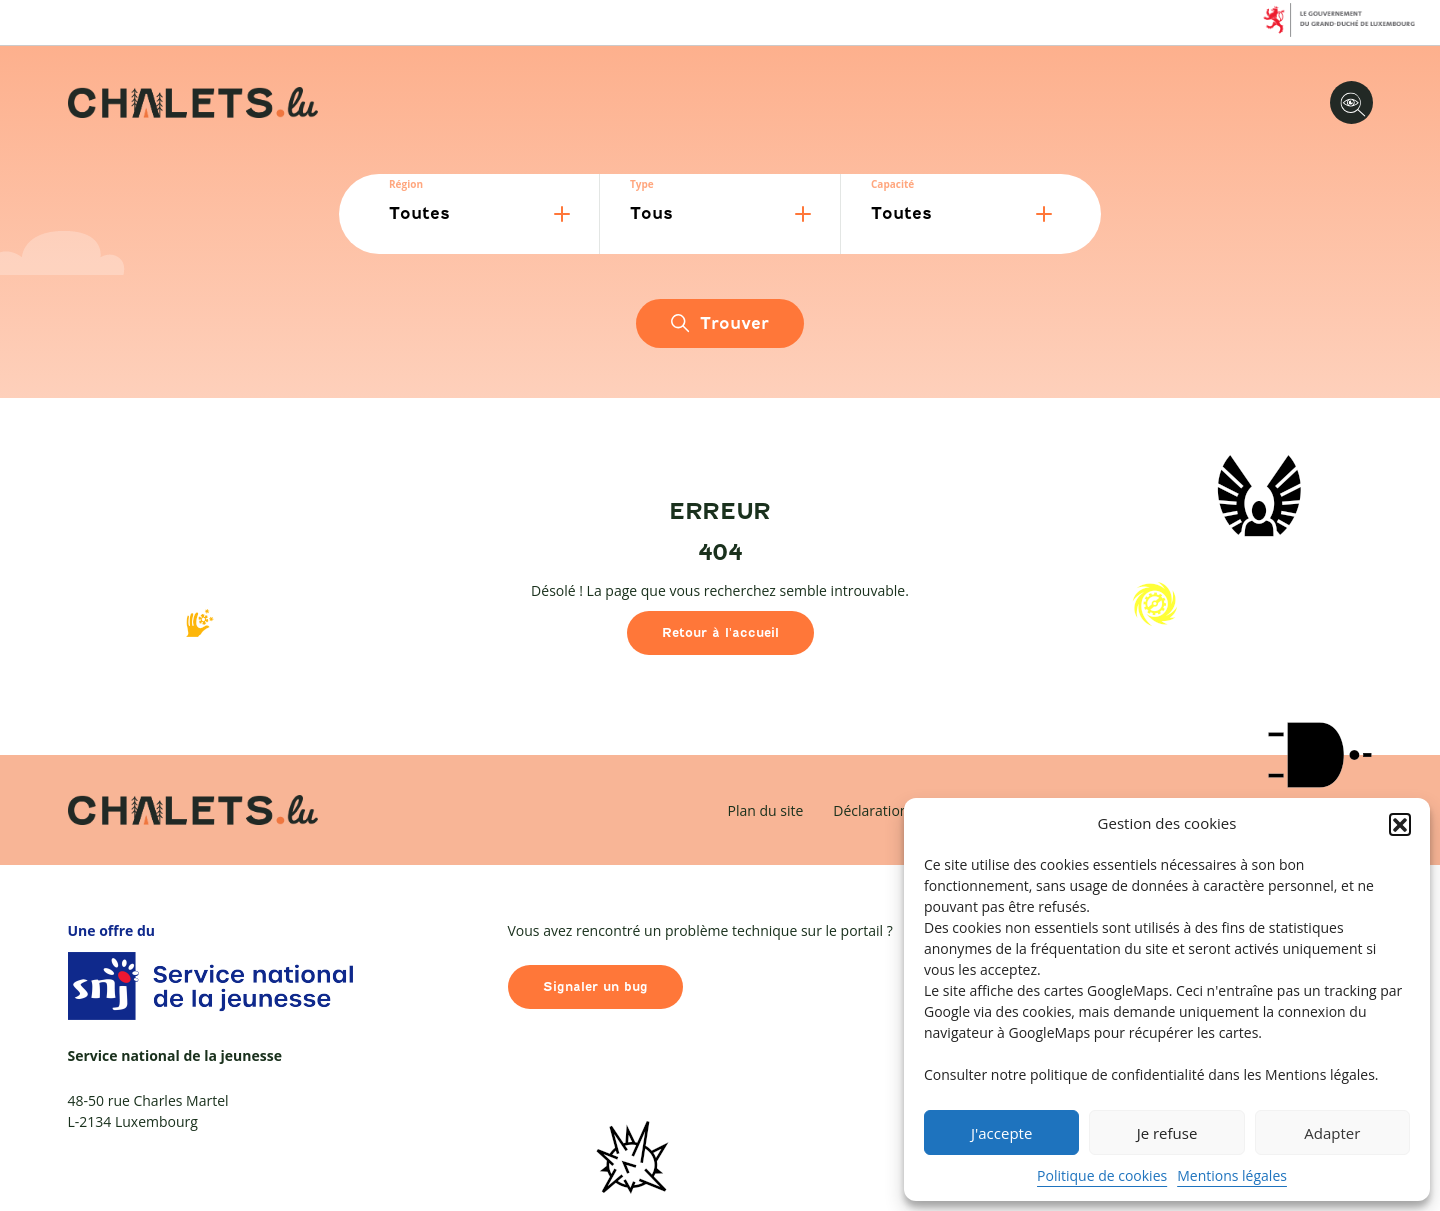 The width and height of the screenshot is (1440, 1211). What do you see at coordinates (632, 1157) in the screenshot?
I see `sea urchin creature in a game inventory` at bounding box center [632, 1157].